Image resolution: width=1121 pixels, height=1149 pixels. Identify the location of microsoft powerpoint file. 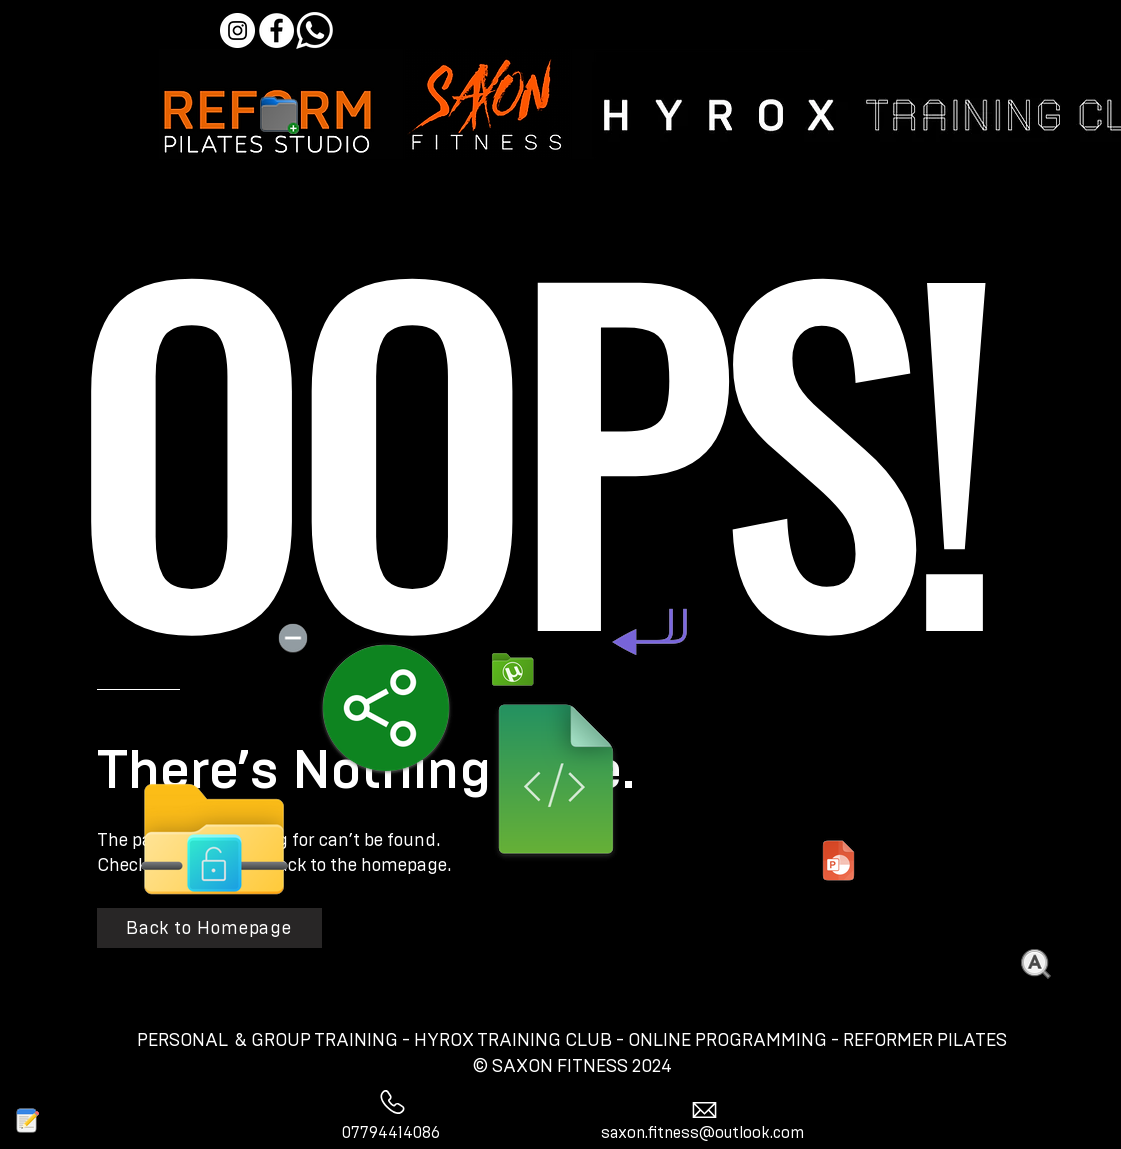
(838, 860).